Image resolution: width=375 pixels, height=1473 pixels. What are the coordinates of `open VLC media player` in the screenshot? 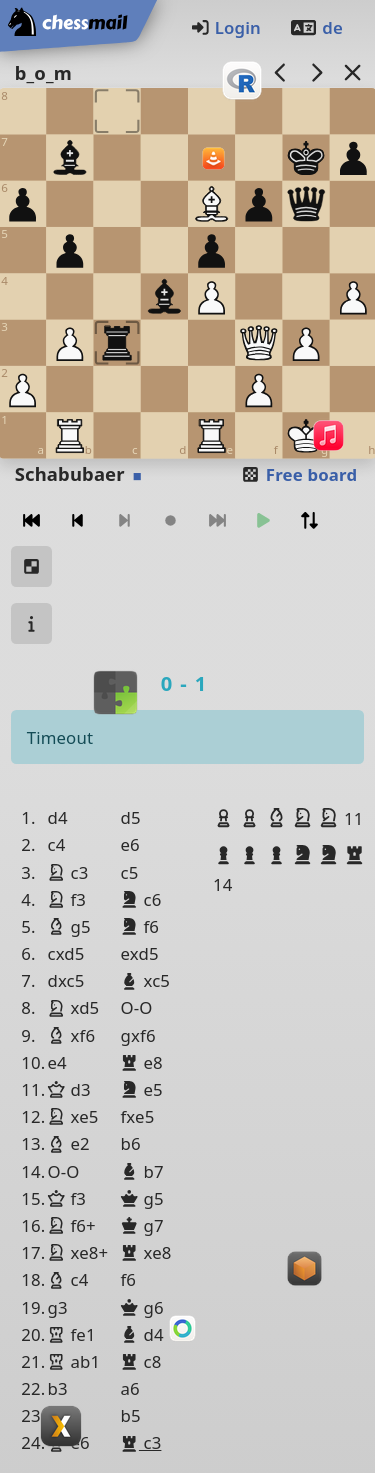 It's located at (213, 158).